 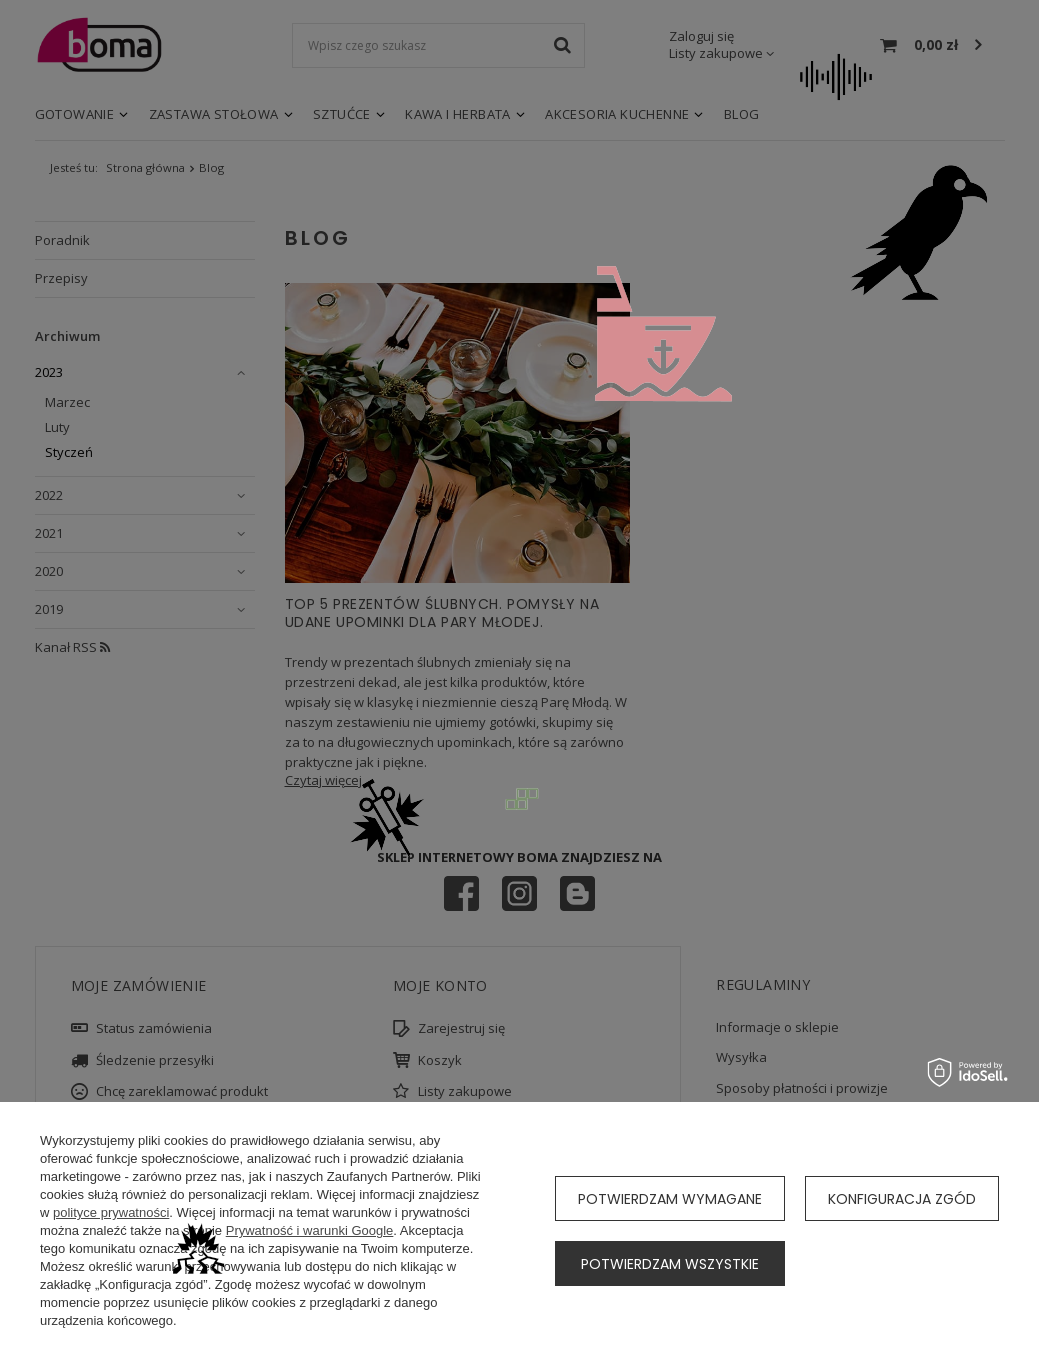 I want to click on indicates seismic activity or earthquake event, so click(x=198, y=1248).